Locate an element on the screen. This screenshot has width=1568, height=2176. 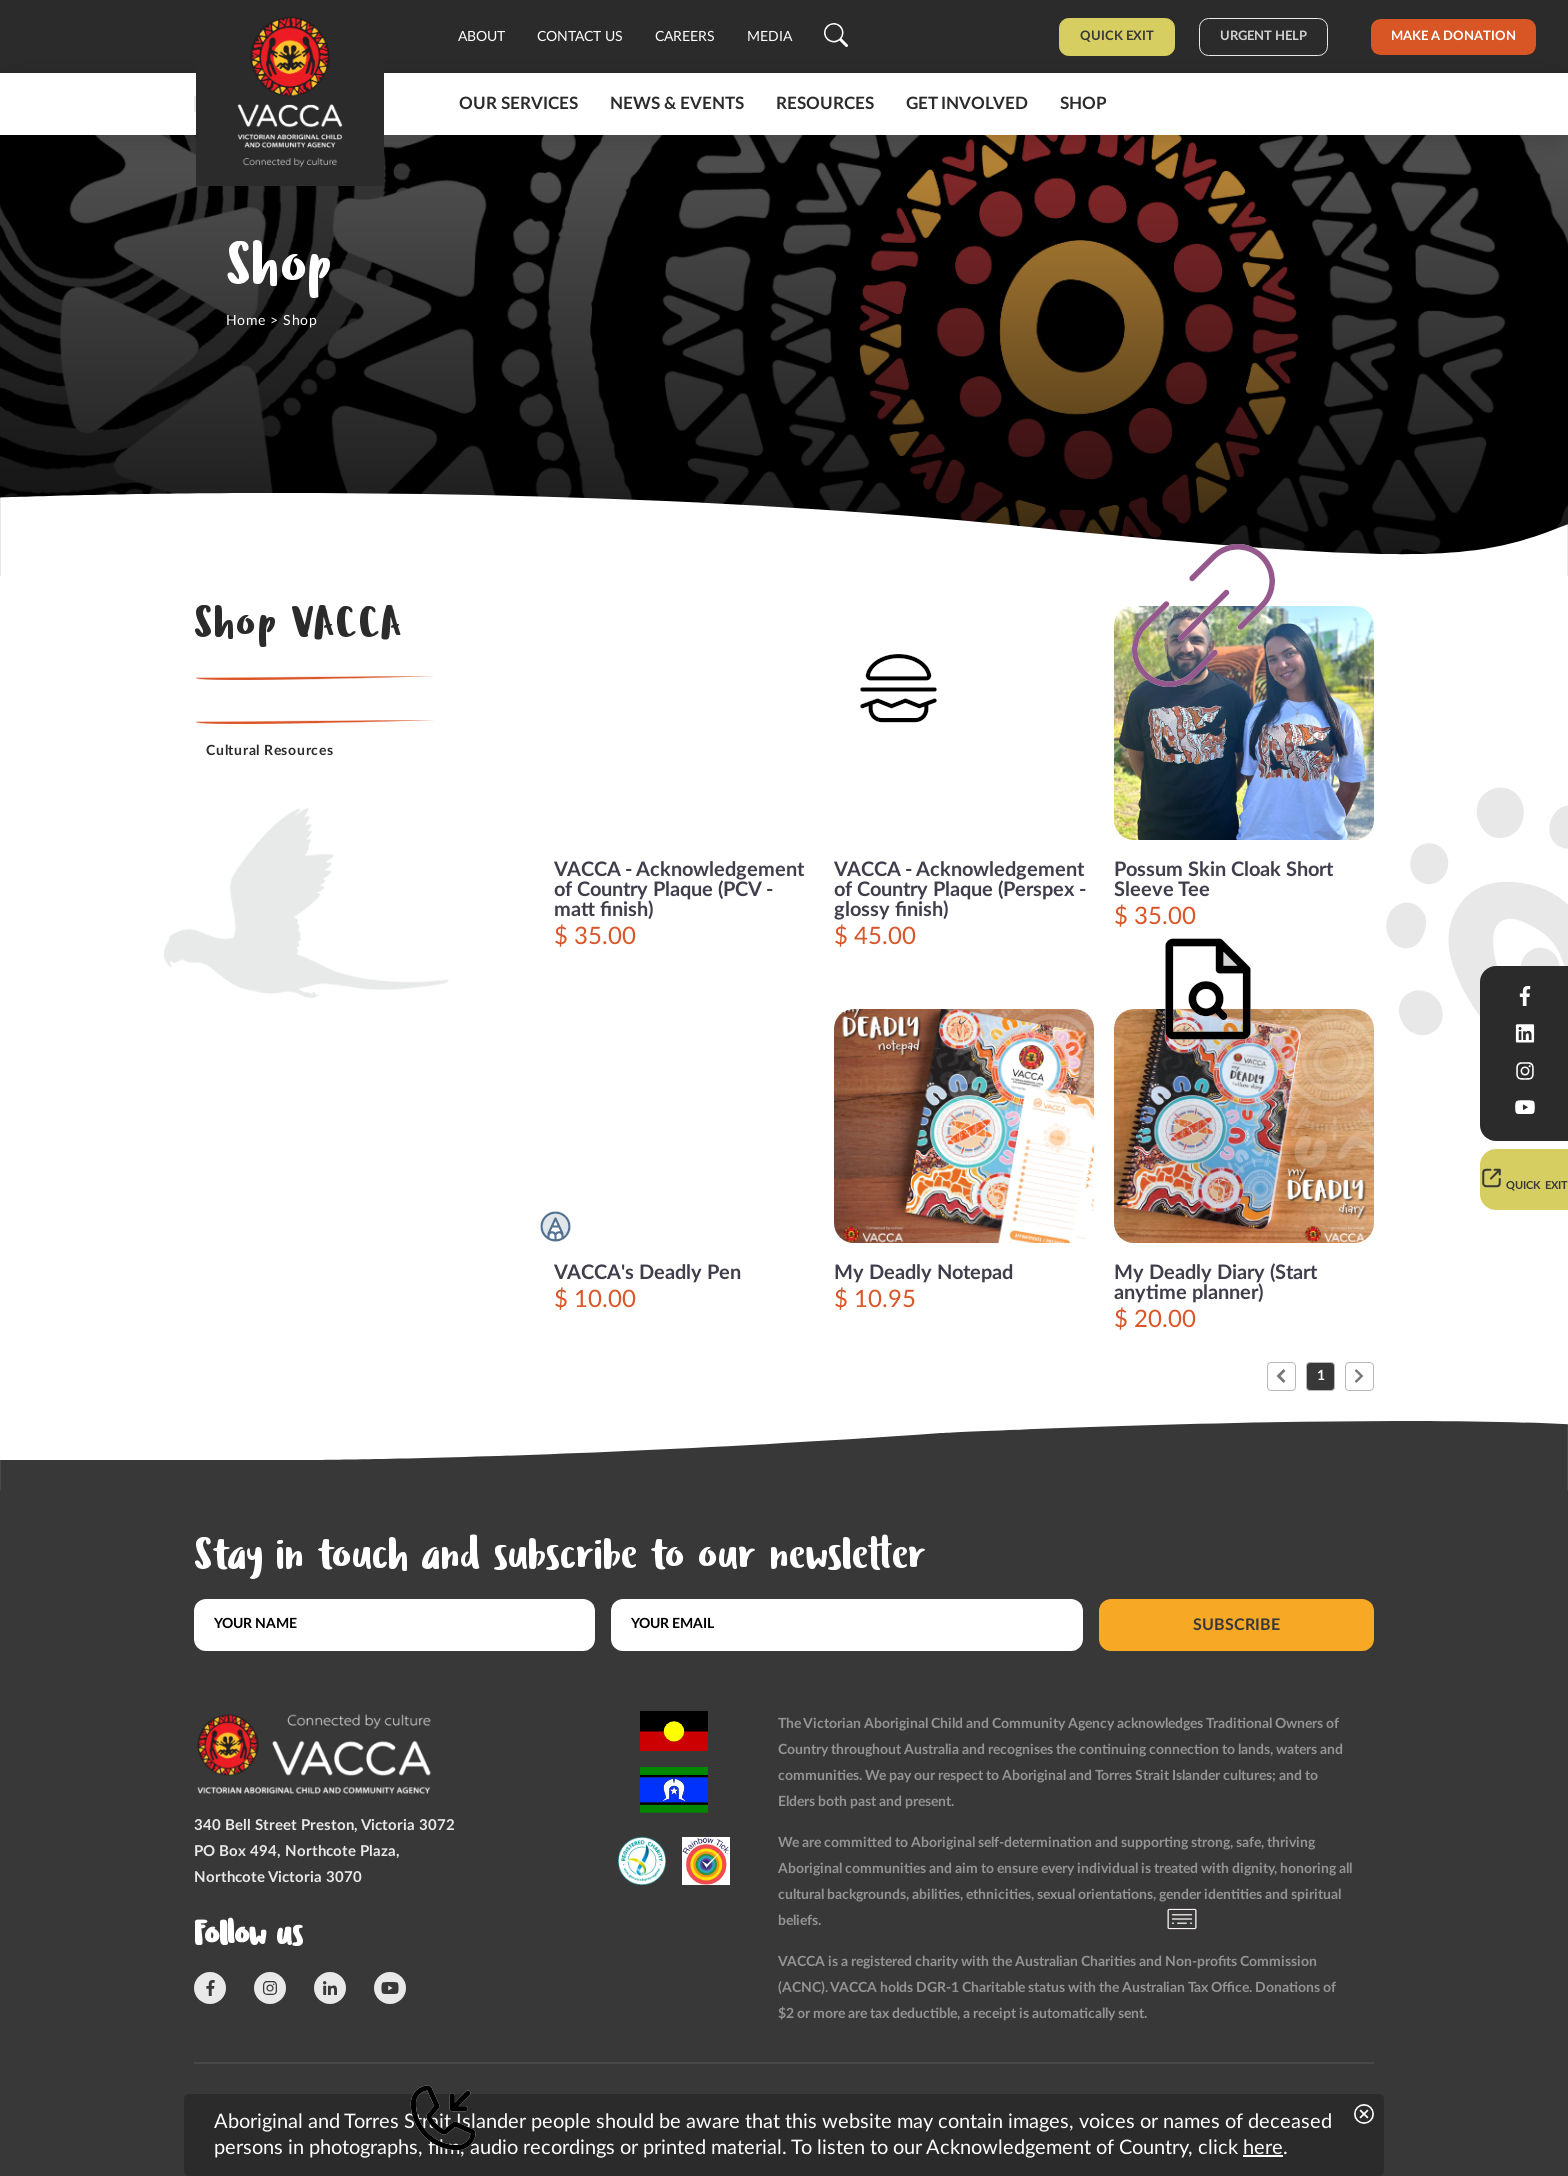
open on-screen keyboard is located at coordinates (1182, 1919).